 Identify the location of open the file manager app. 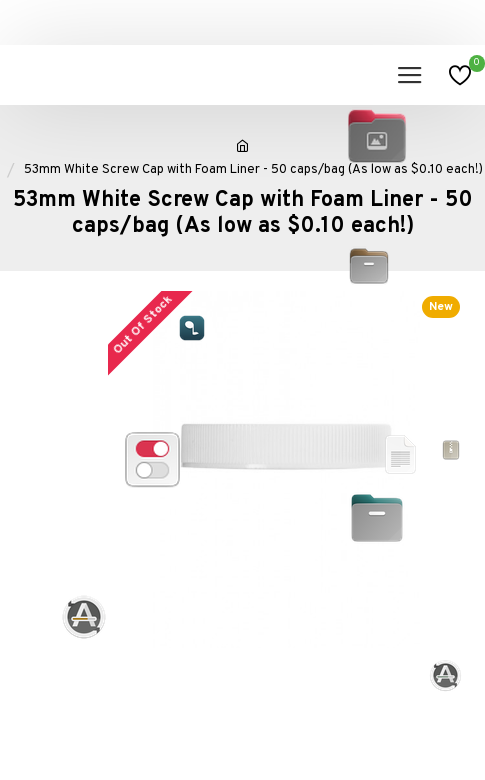
(377, 518).